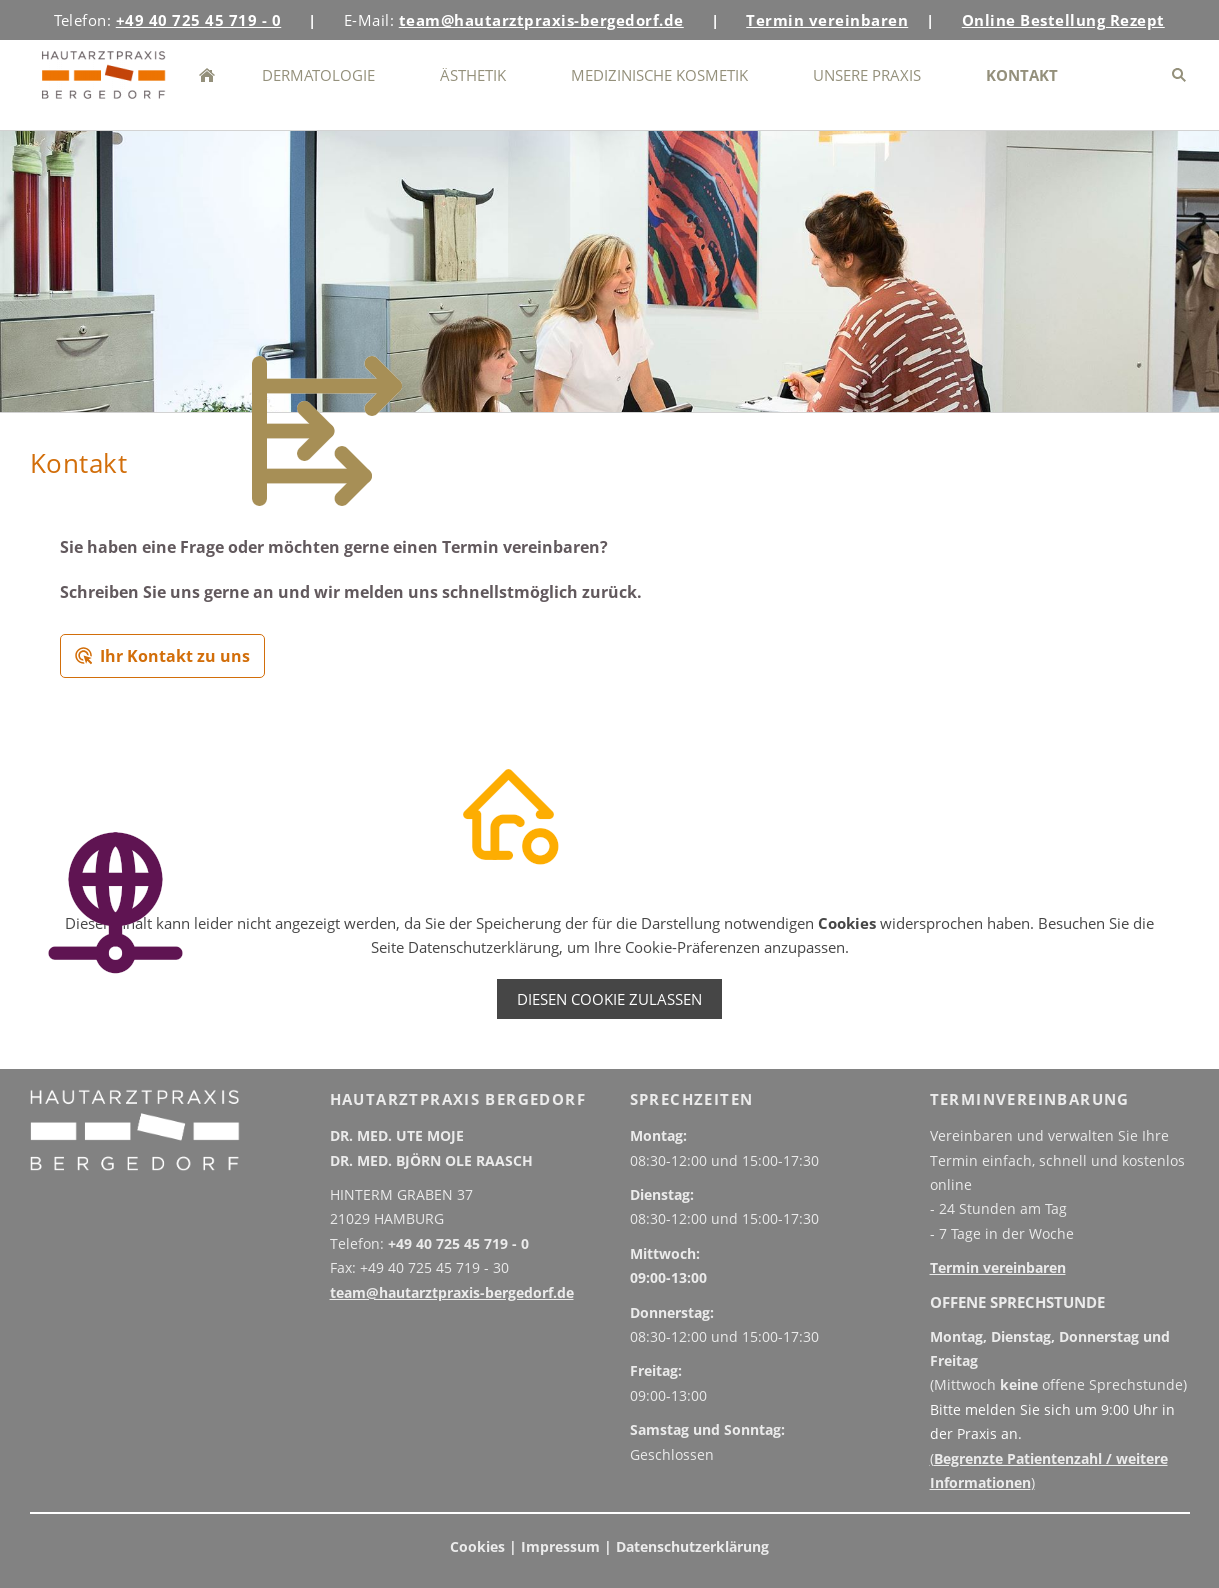  I want to click on view data flow or process direction, so click(327, 431).